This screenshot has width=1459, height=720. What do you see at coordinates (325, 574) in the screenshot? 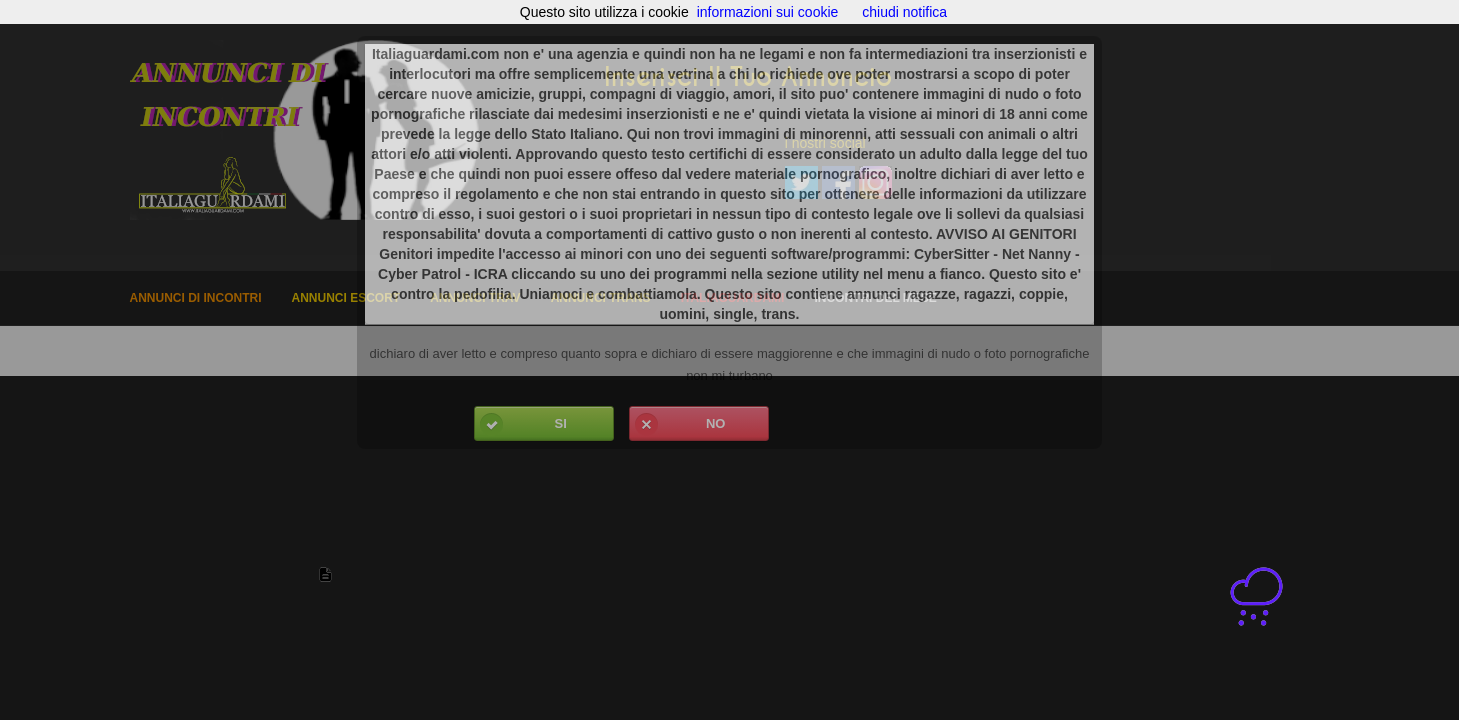
I see `view file details or description` at bounding box center [325, 574].